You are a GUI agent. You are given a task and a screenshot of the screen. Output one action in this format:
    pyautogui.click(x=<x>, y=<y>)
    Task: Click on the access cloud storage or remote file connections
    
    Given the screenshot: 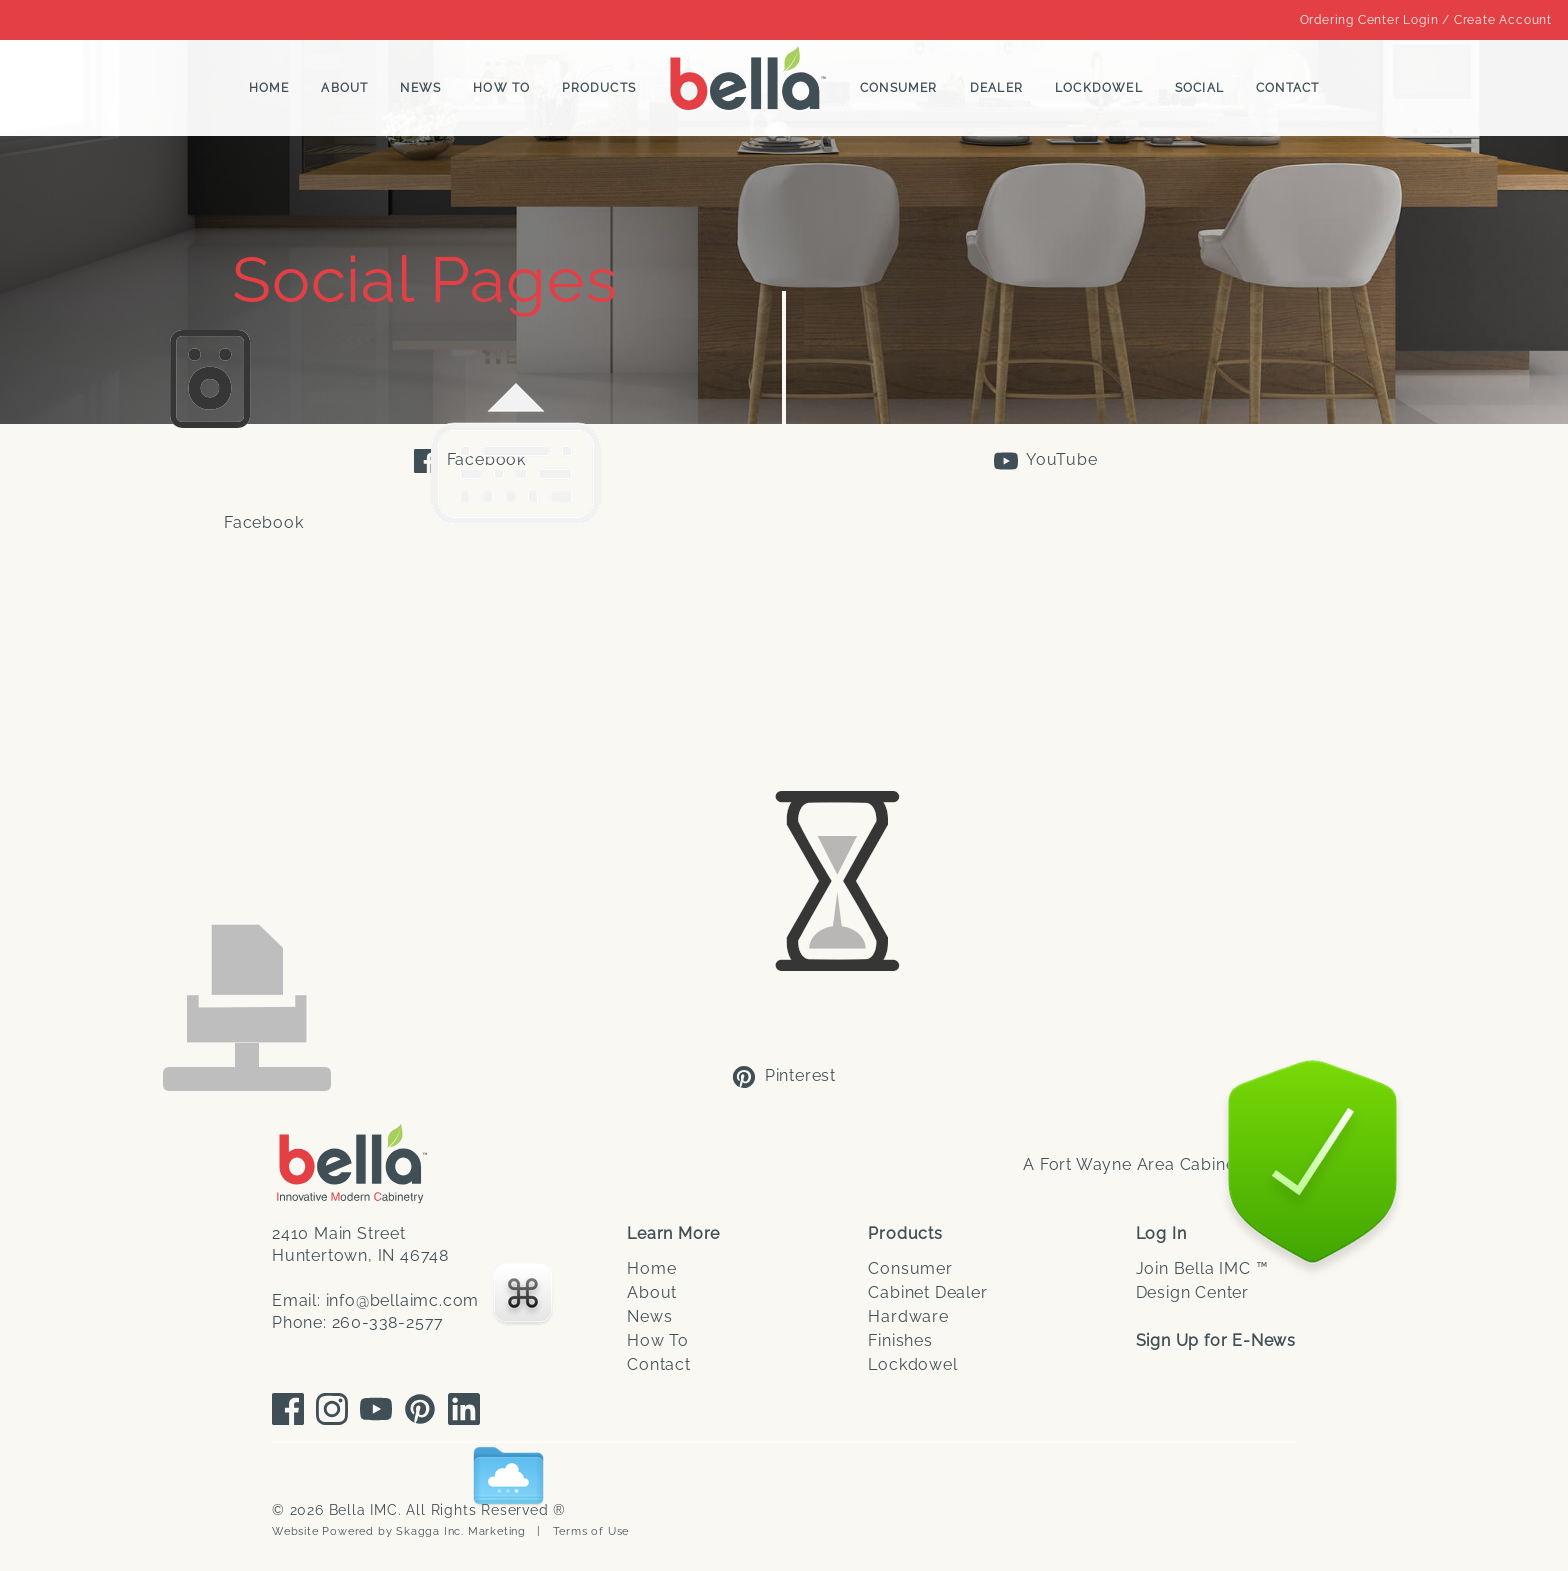 What is the action you would take?
    pyautogui.click(x=508, y=1475)
    